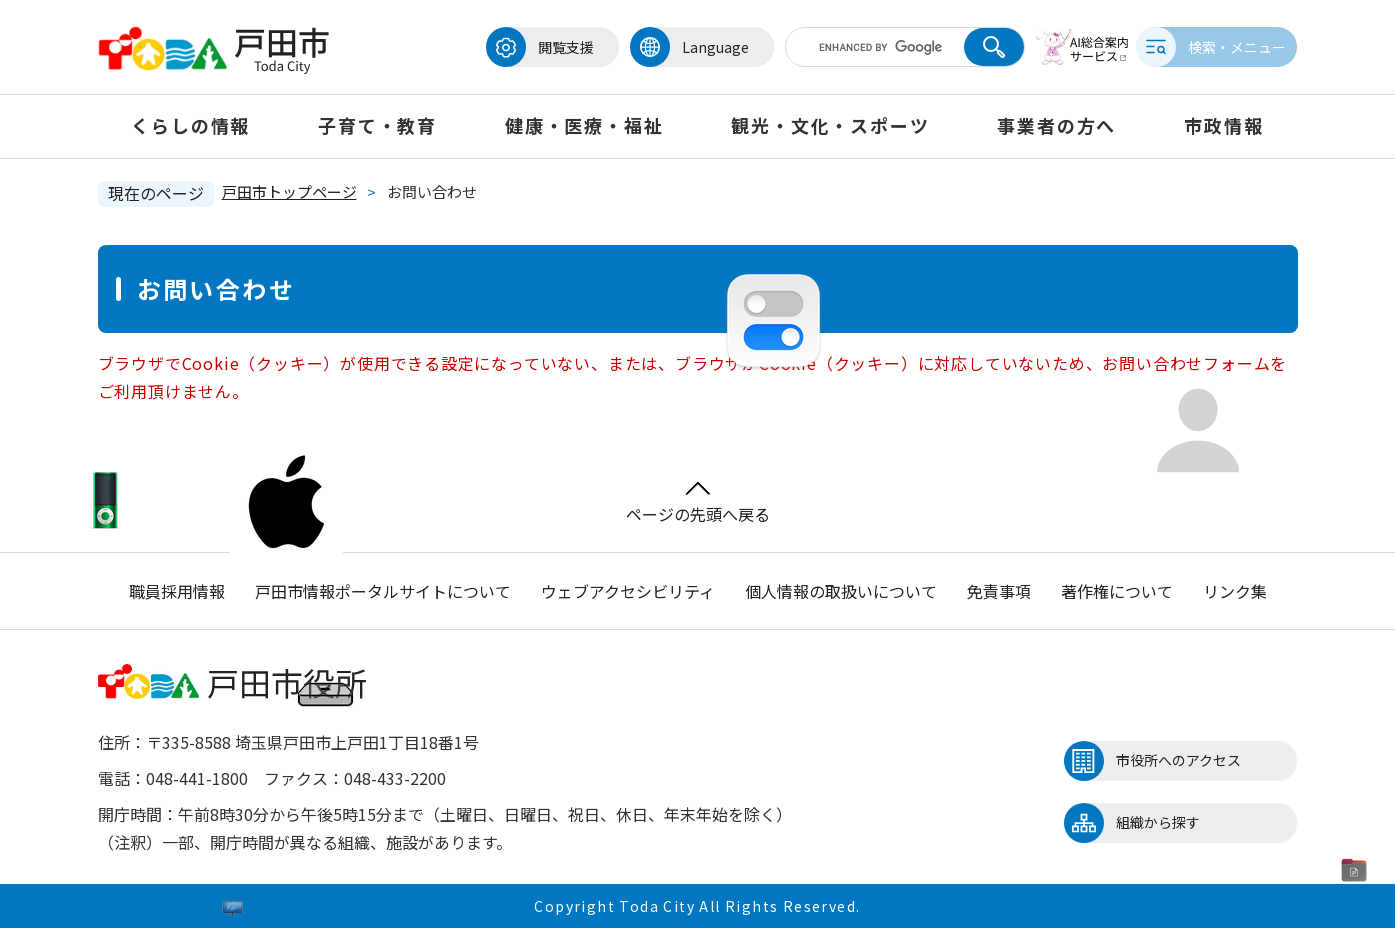 The image size is (1395, 928). I want to click on display settings for connected monitor, so click(232, 906).